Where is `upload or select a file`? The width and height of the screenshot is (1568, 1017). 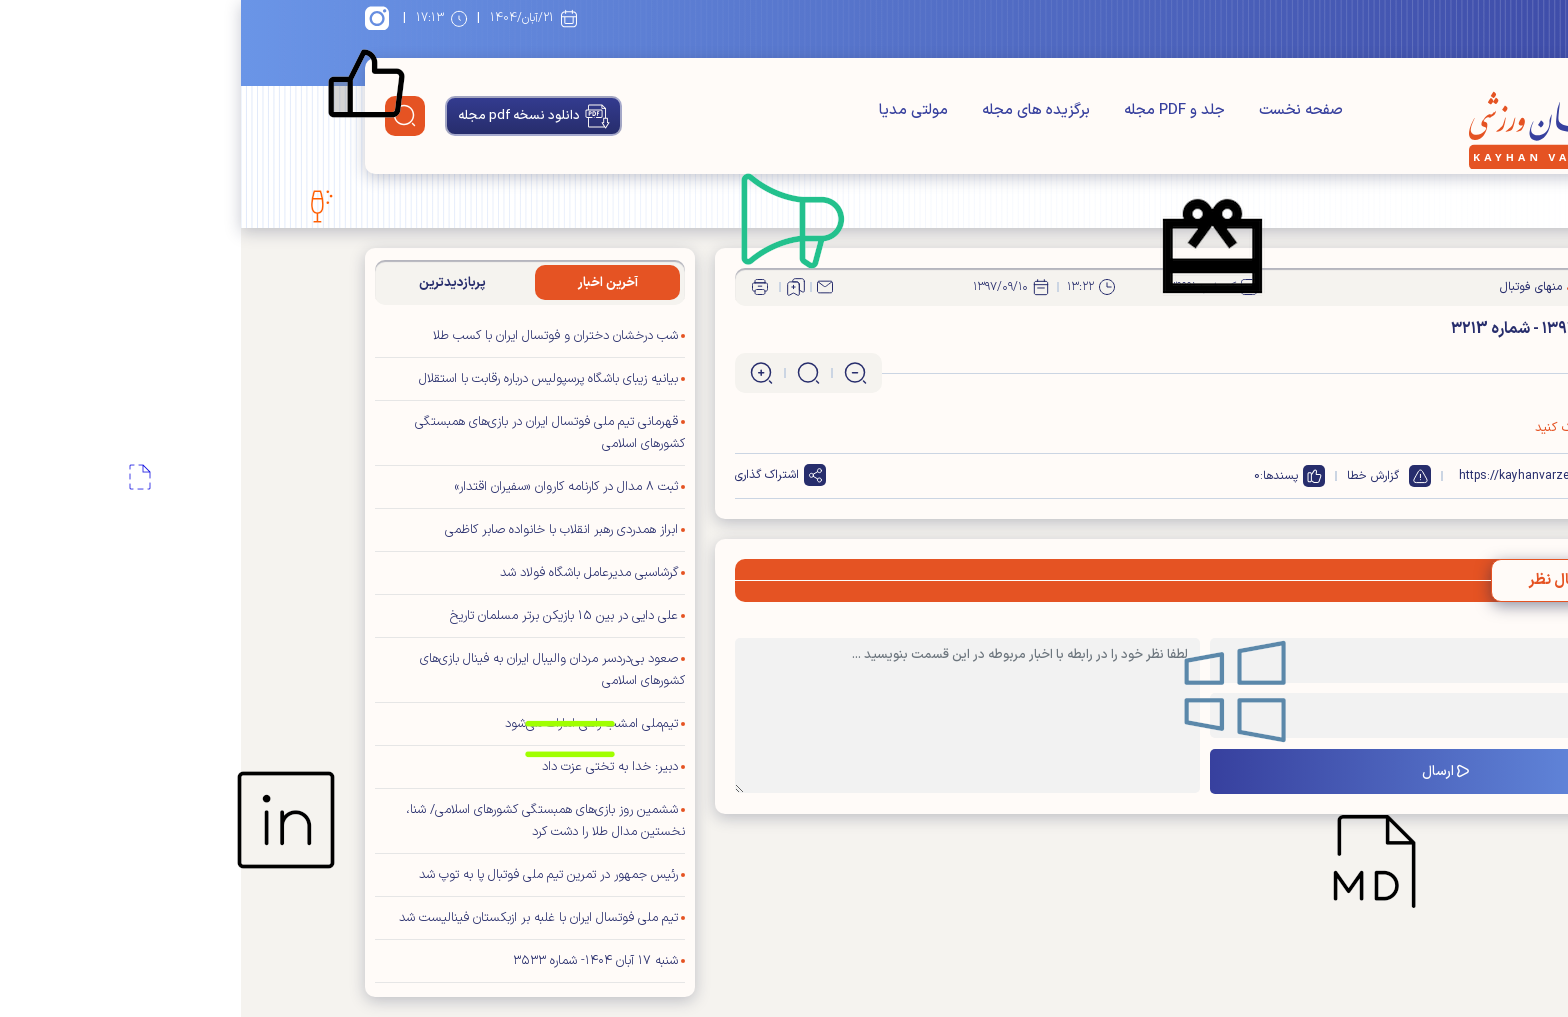
upload or select a file is located at coordinates (140, 477).